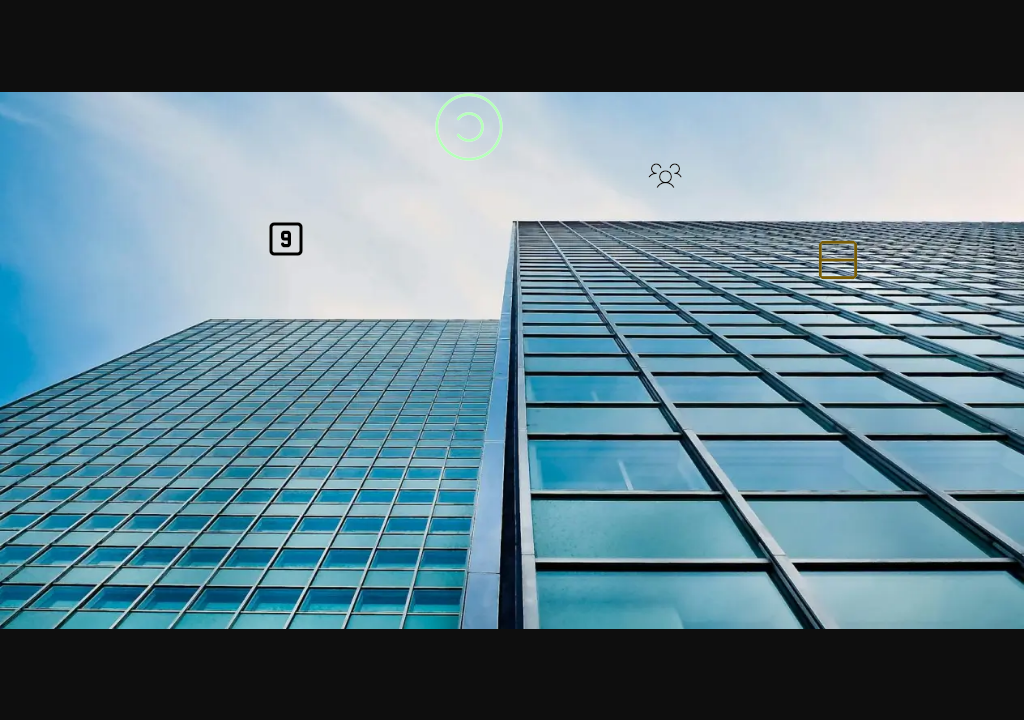  Describe the element at coordinates (836, 258) in the screenshot. I see `split editor view horizontally` at that location.